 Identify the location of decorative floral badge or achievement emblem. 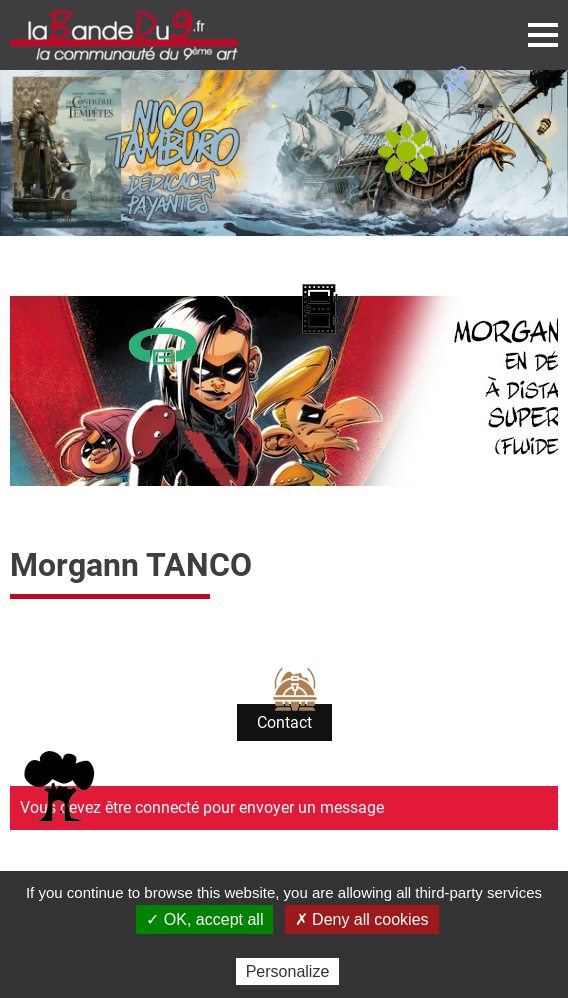
(406, 151).